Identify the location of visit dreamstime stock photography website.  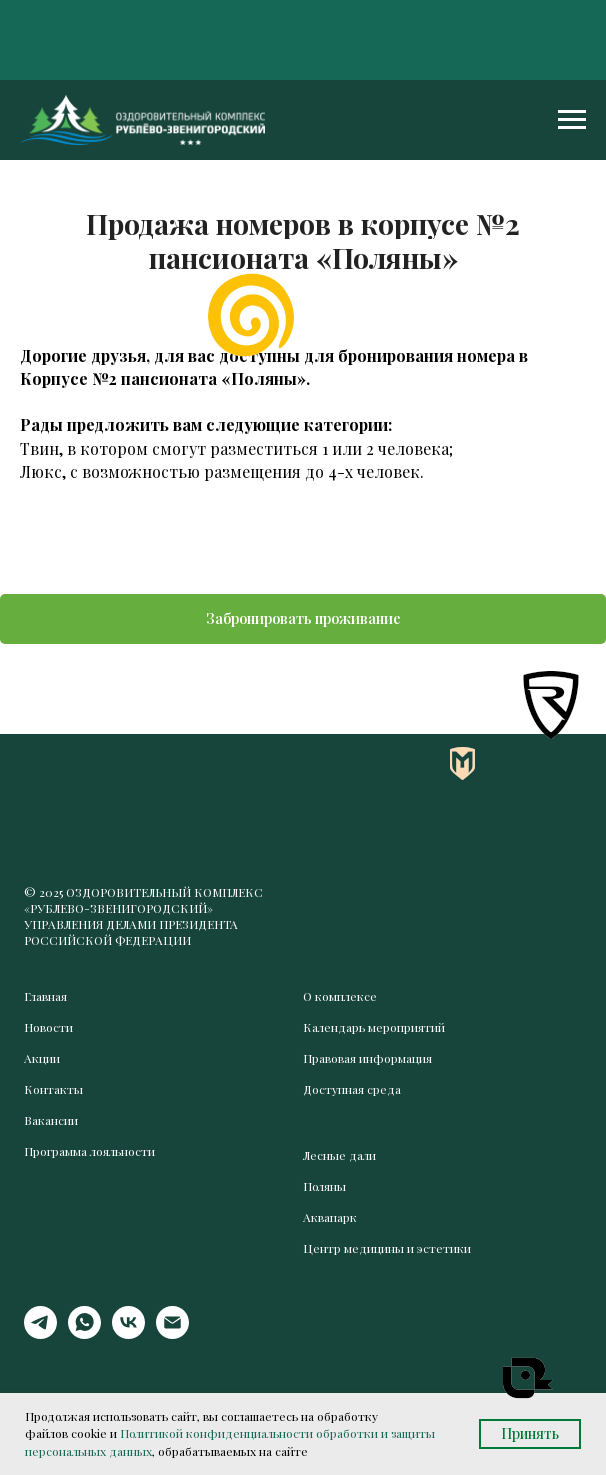
(251, 315).